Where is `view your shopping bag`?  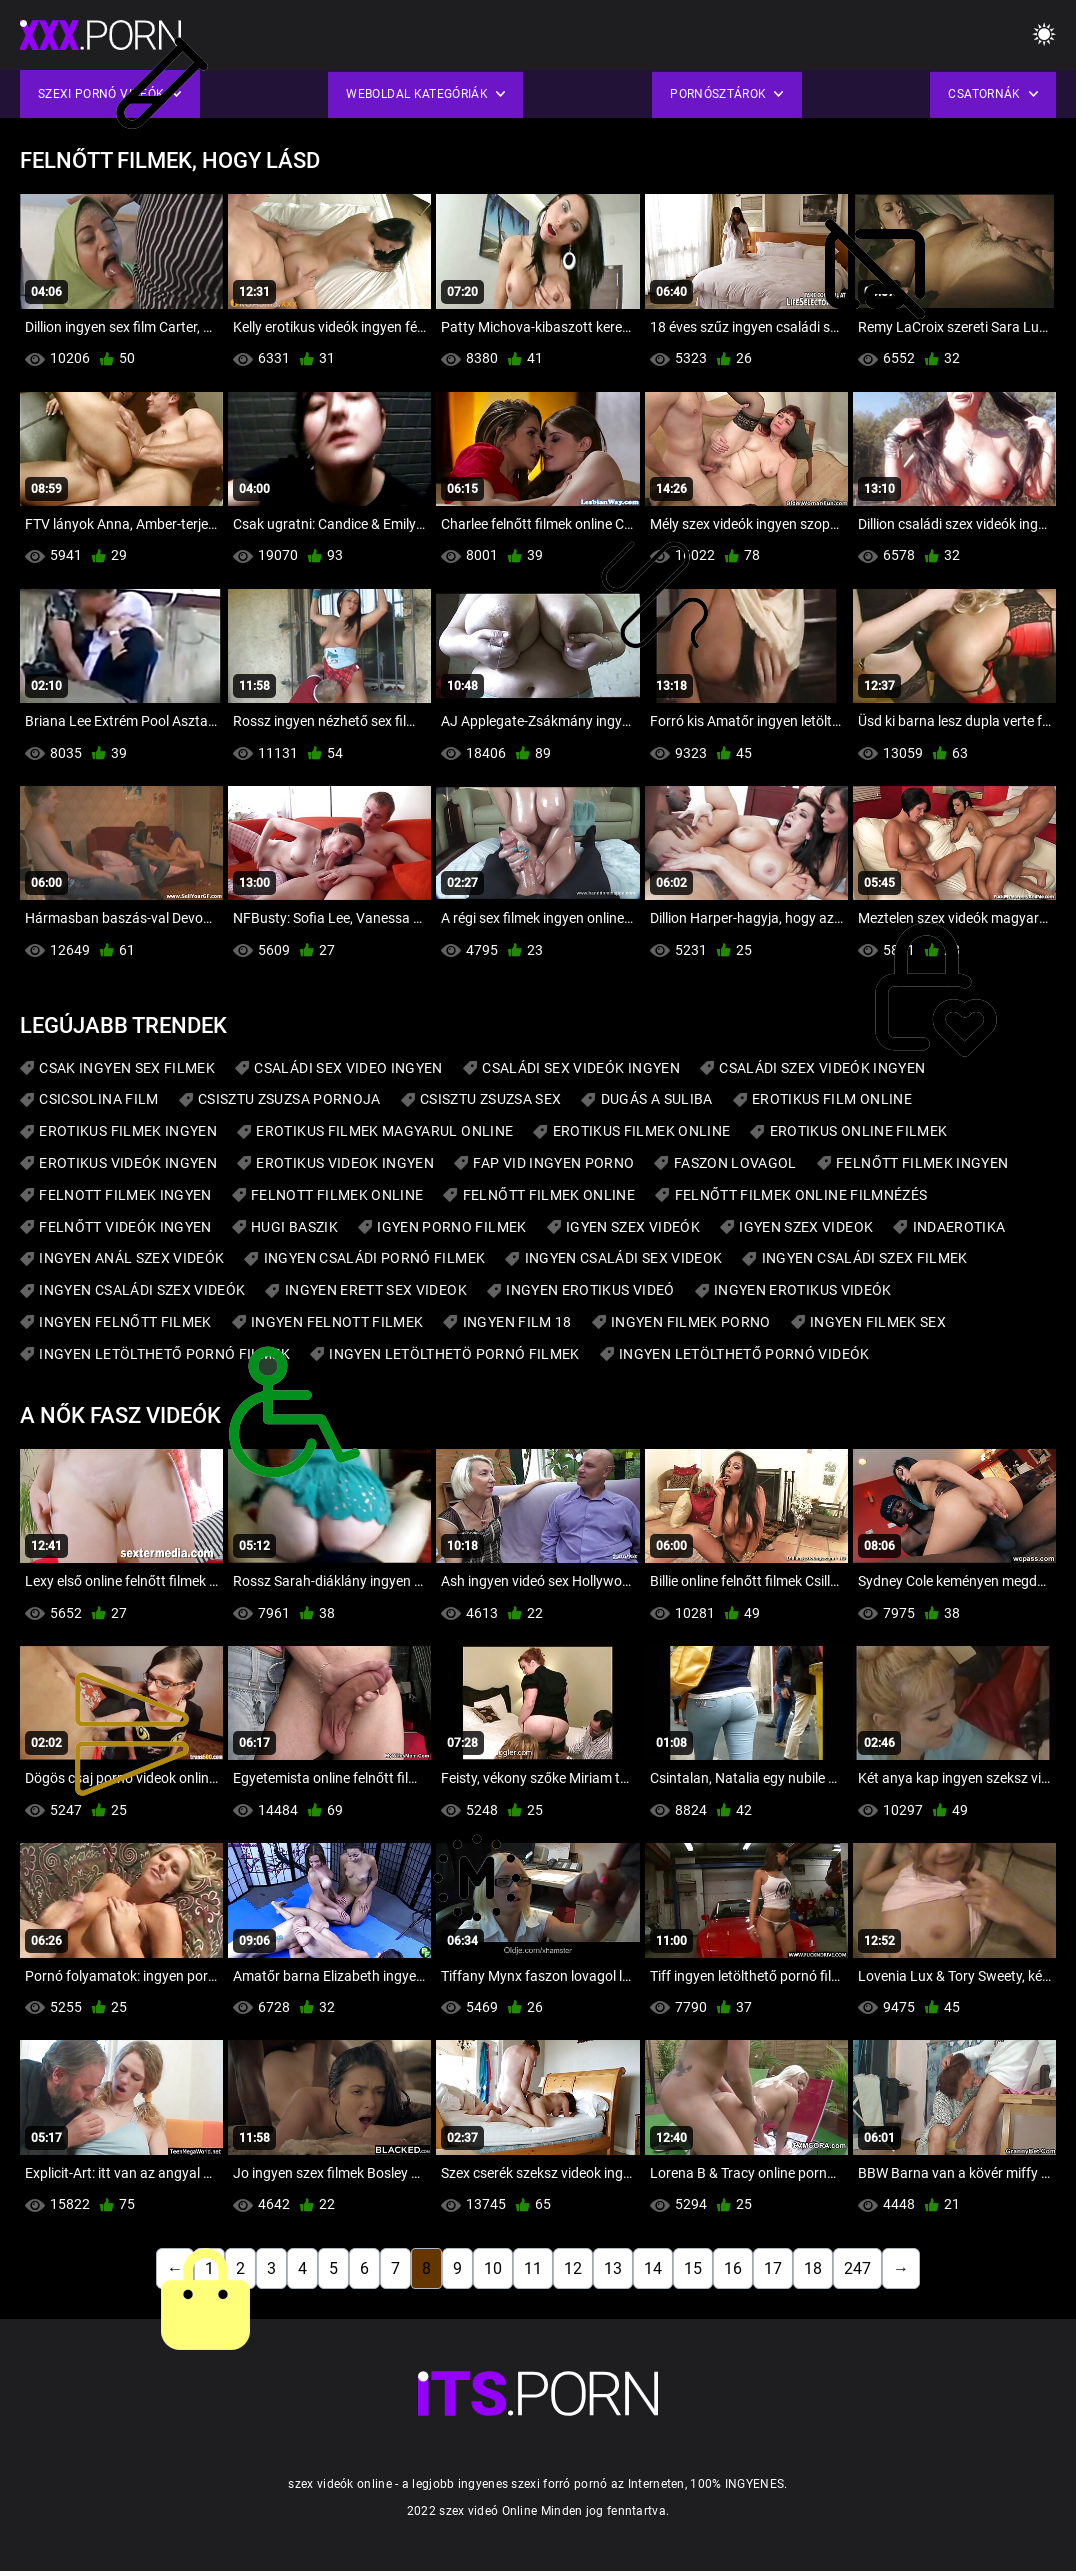
view your shopping bag is located at coordinates (205, 2305).